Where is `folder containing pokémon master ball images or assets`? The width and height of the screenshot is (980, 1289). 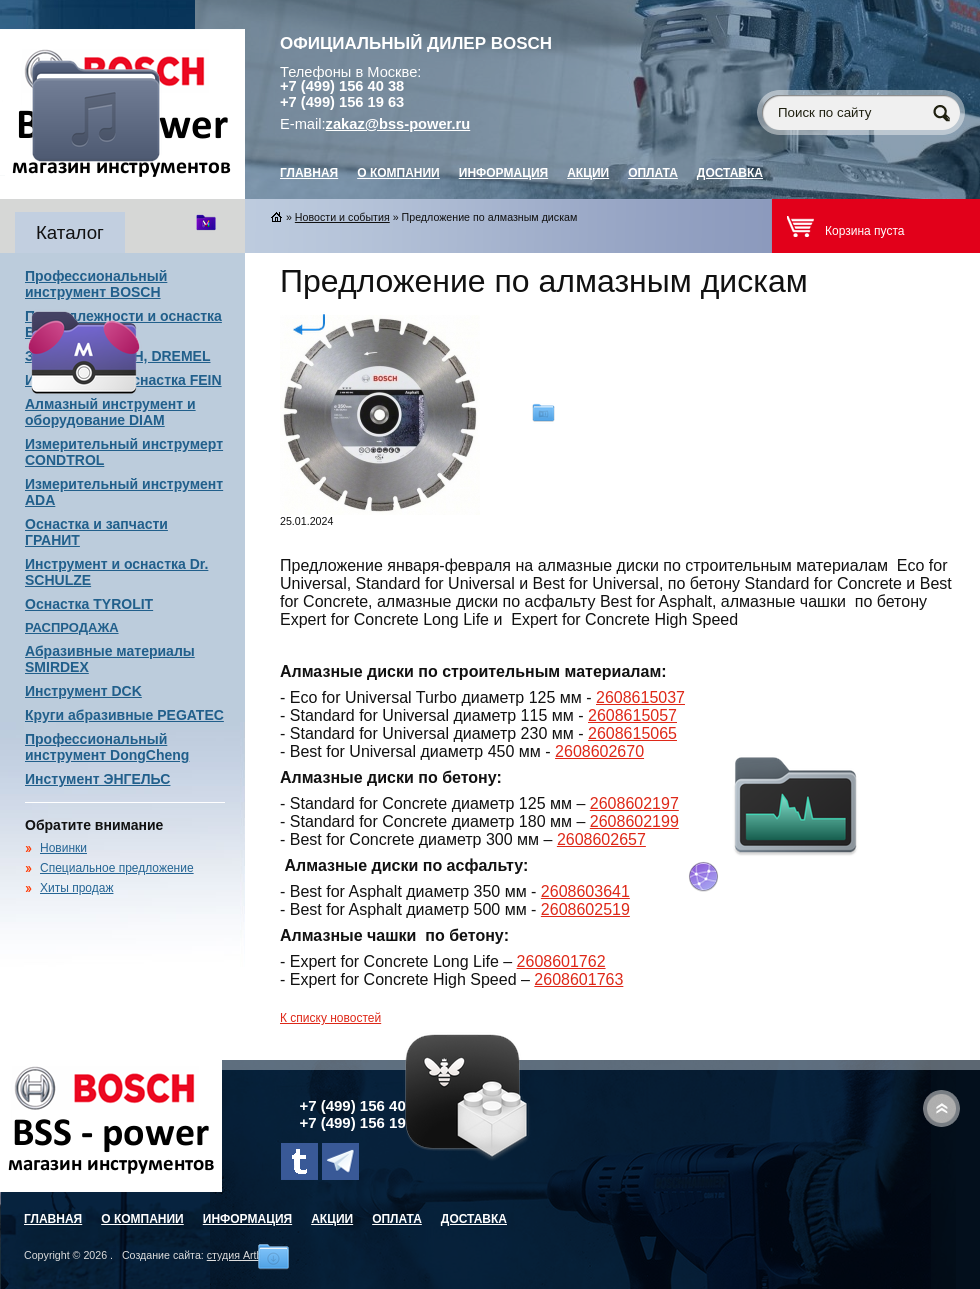 folder containing pokémon master ball images or assets is located at coordinates (83, 355).